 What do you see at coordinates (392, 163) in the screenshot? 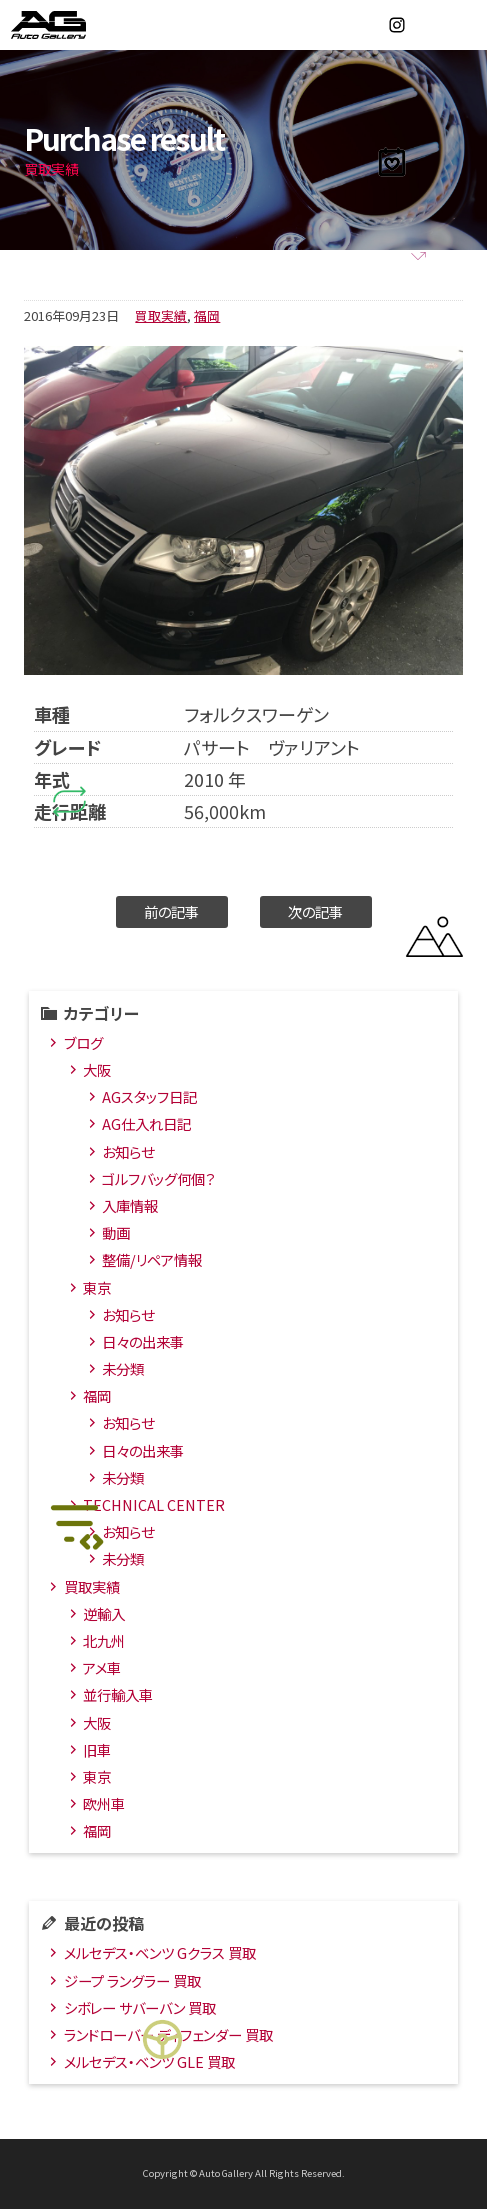
I see `view favorite or loved events` at bounding box center [392, 163].